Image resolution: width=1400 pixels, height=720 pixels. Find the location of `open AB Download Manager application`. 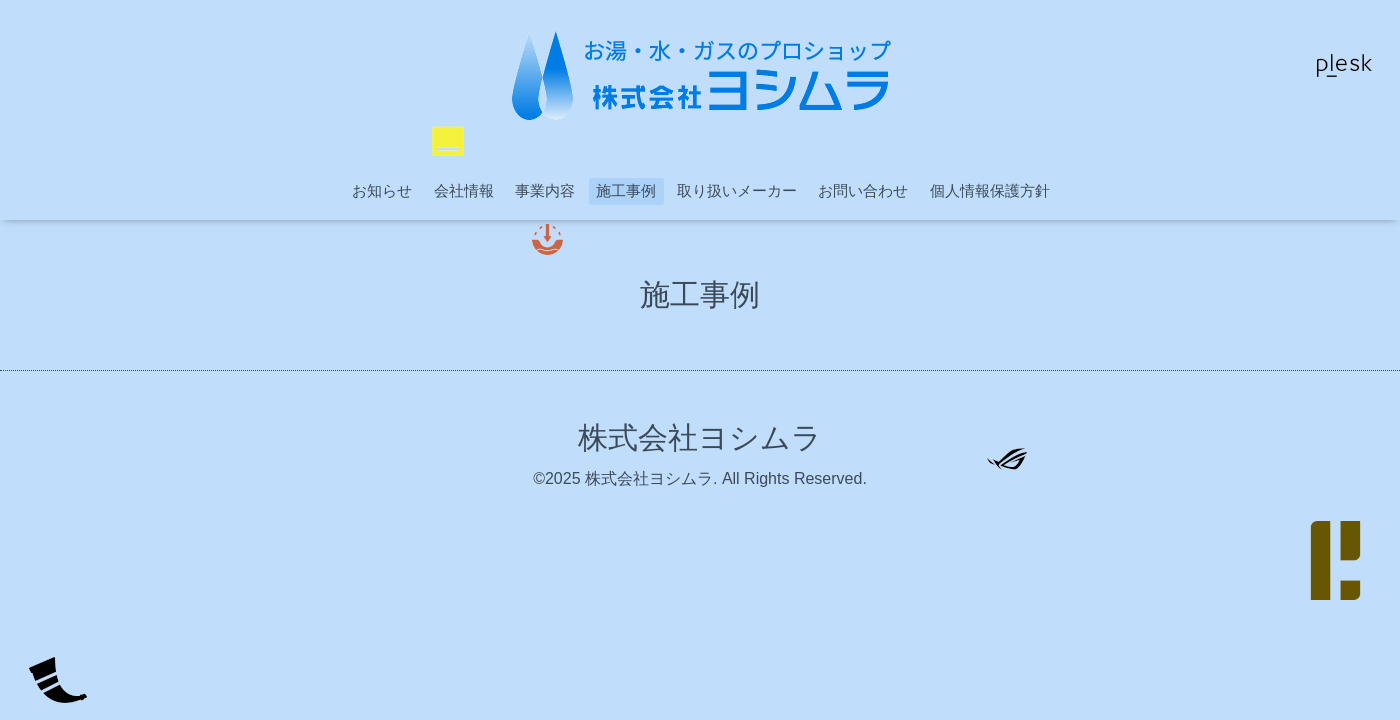

open AB Download Manager application is located at coordinates (547, 239).